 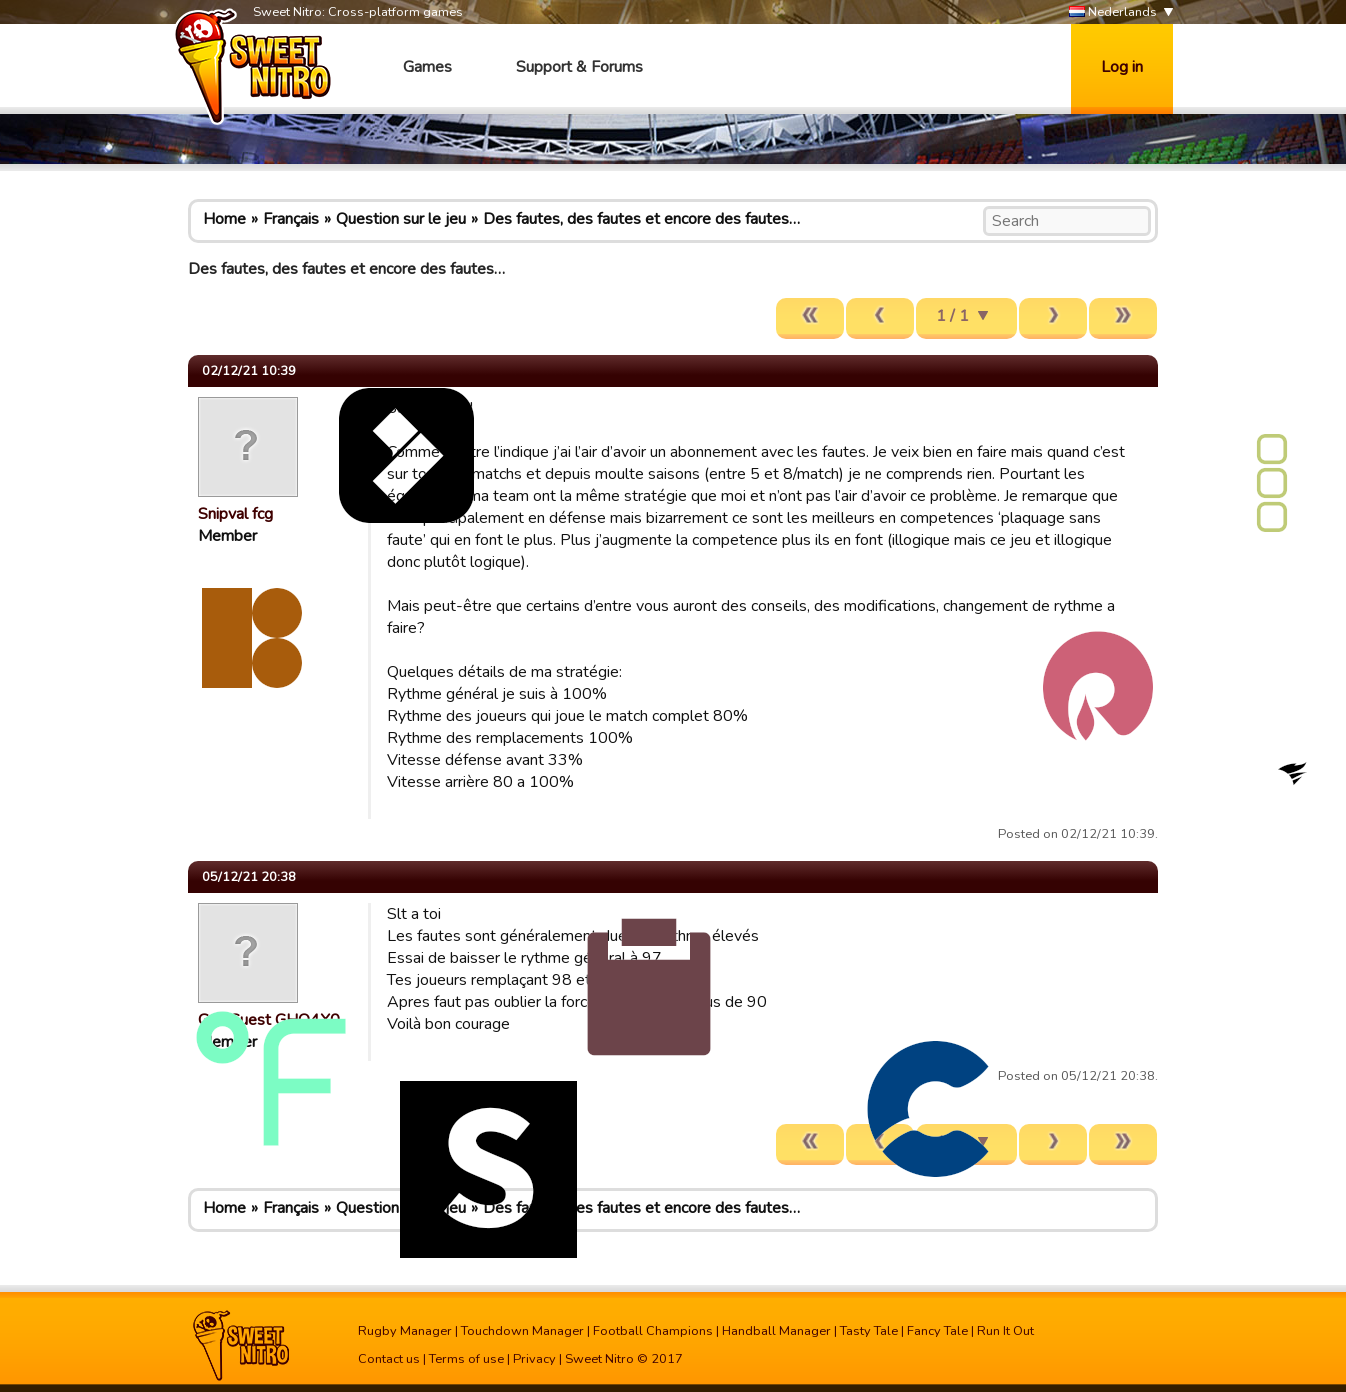 What do you see at coordinates (1272, 483) in the screenshot?
I see `blackmagic design company logo` at bounding box center [1272, 483].